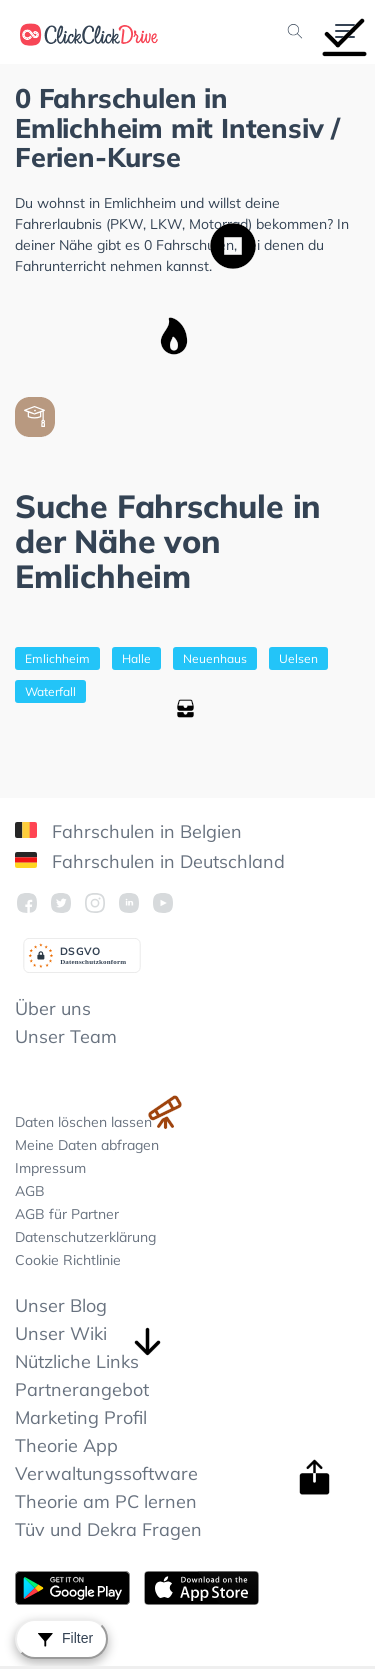 The height and width of the screenshot is (1669, 375). What do you see at coordinates (233, 246) in the screenshot?
I see `stop media playback` at bounding box center [233, 246].